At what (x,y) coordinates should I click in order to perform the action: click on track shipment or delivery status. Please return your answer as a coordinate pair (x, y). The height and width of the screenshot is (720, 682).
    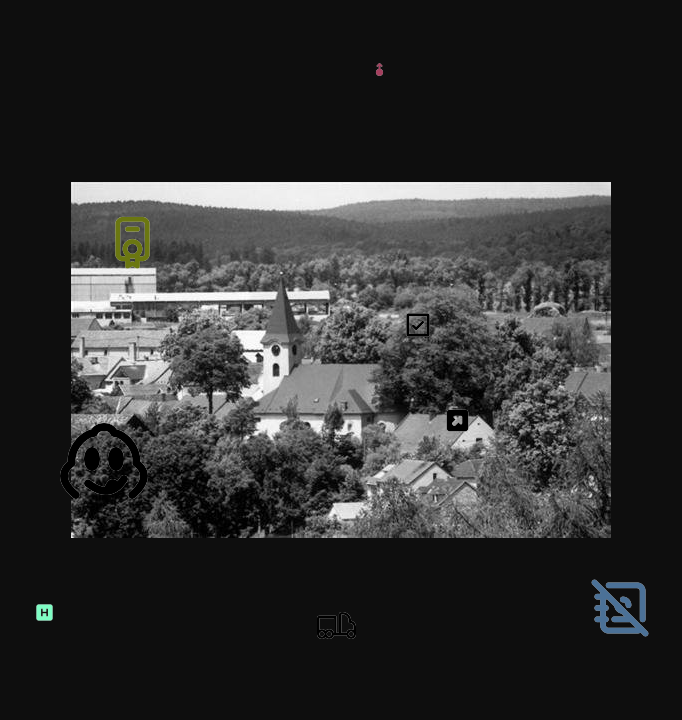
    Looking at the image, I should click on (336, 625).